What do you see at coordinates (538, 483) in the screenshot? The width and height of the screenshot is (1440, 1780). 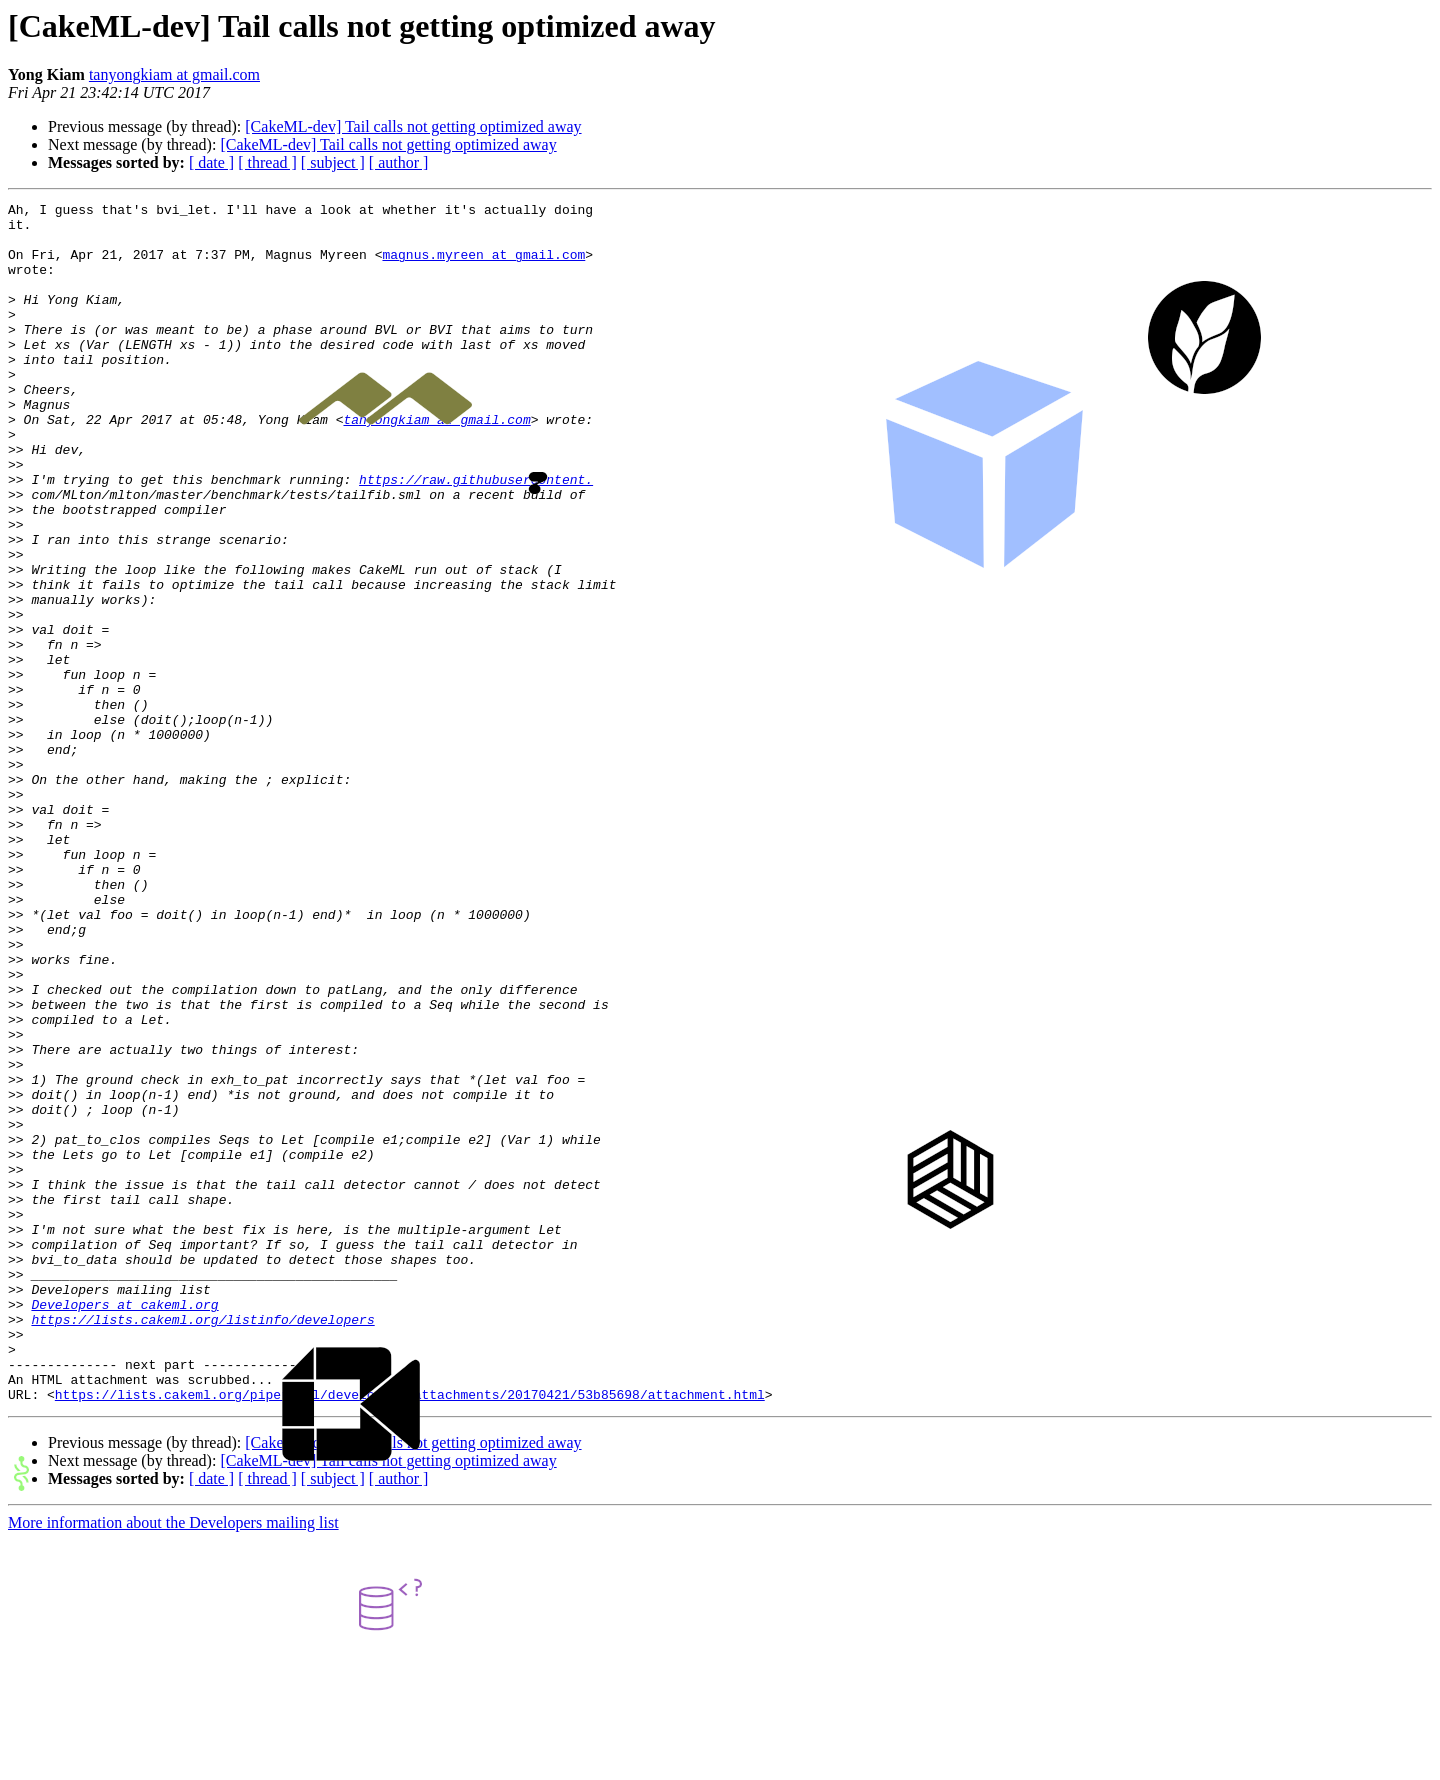 I see `open HTTPie API client` at bounding box center [538, 483].